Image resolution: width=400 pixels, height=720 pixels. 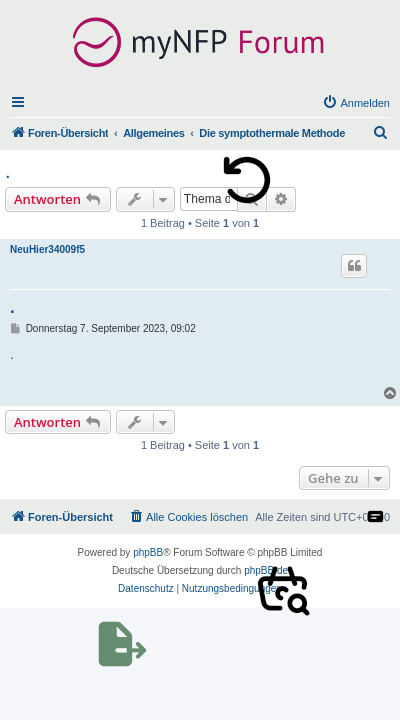 I want to click on undo the last action, so click(x=247, y=180).